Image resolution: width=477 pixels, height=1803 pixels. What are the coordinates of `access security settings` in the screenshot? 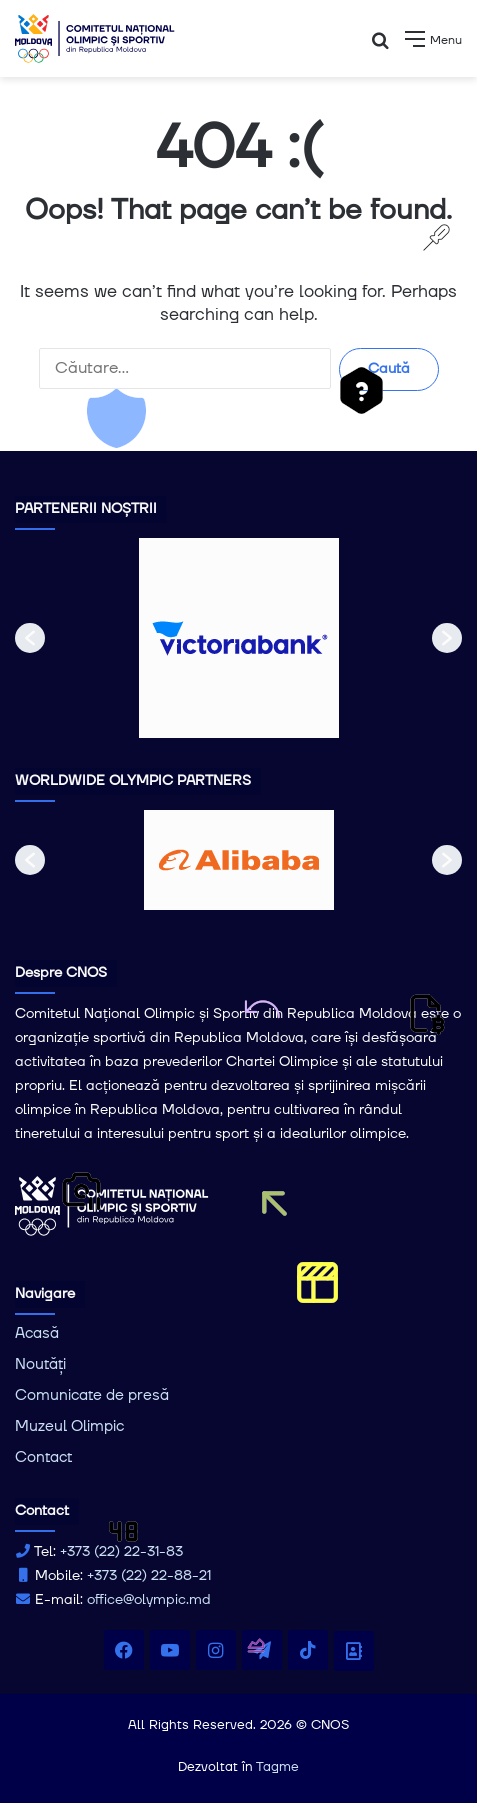 It's located at (116, 418).